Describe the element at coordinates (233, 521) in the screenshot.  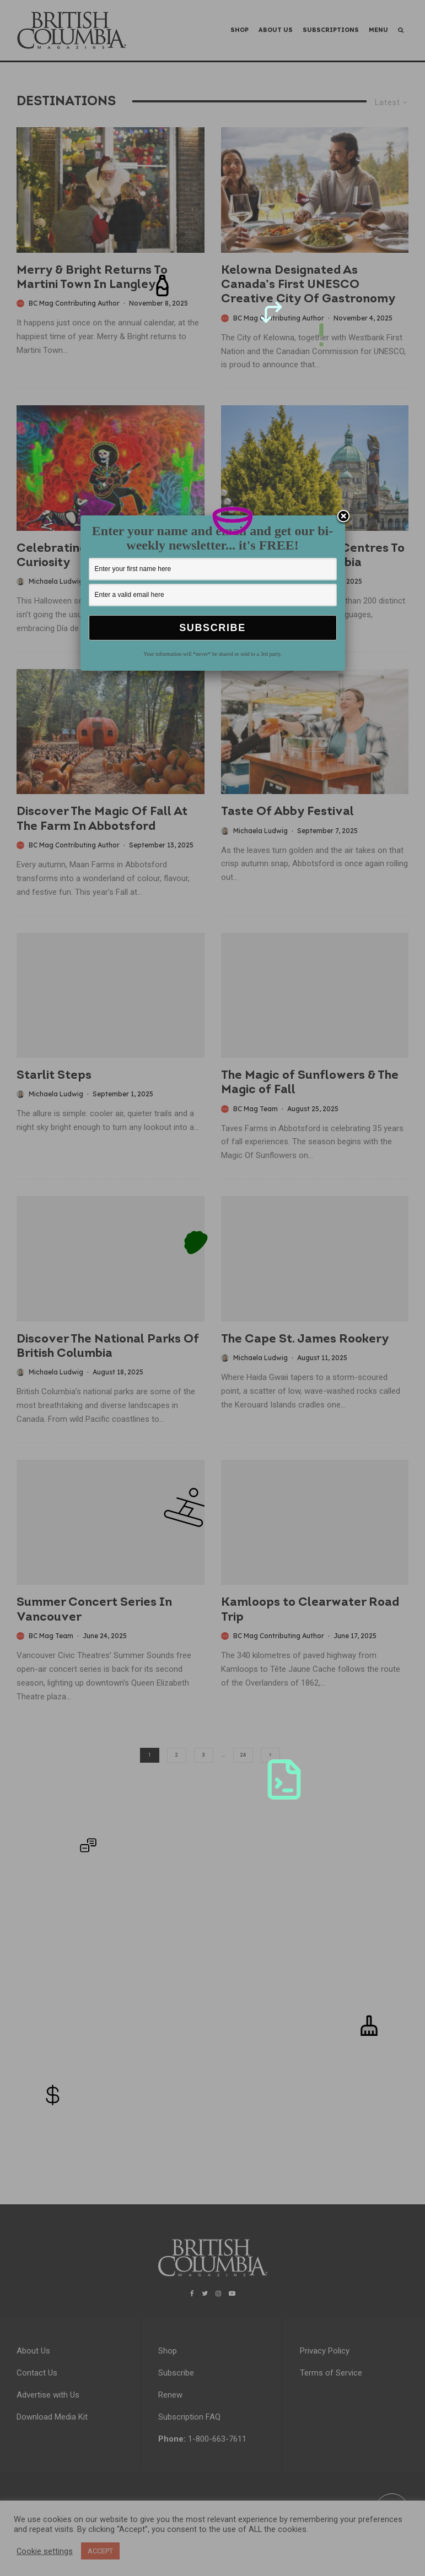
I see `switch to hemisphere or dome view` at that location.